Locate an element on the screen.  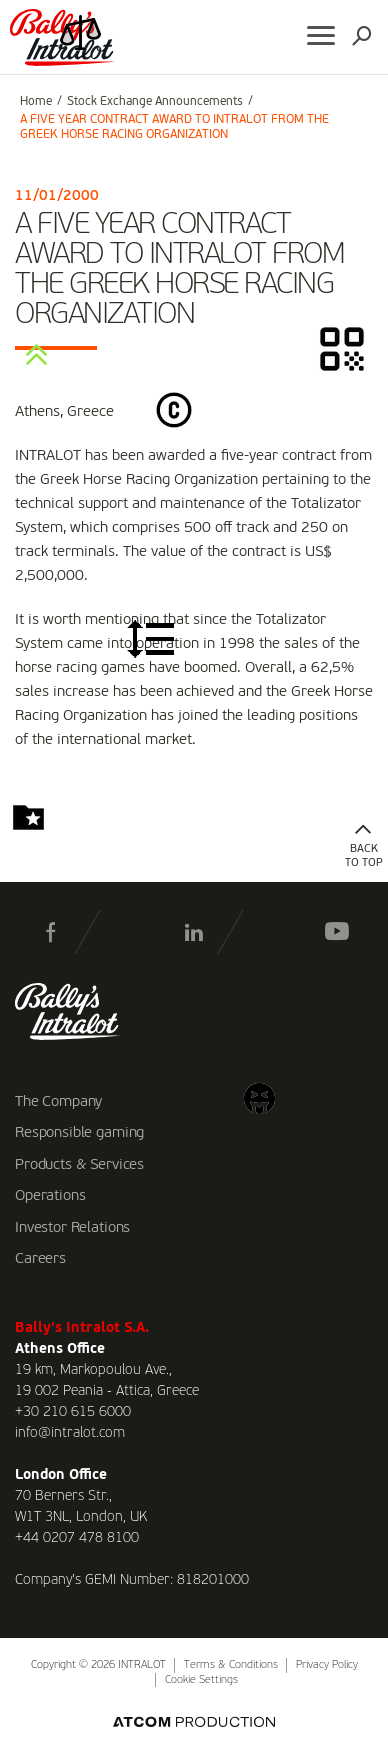
access legal or terms of service information is located at coordinates (80, 32).